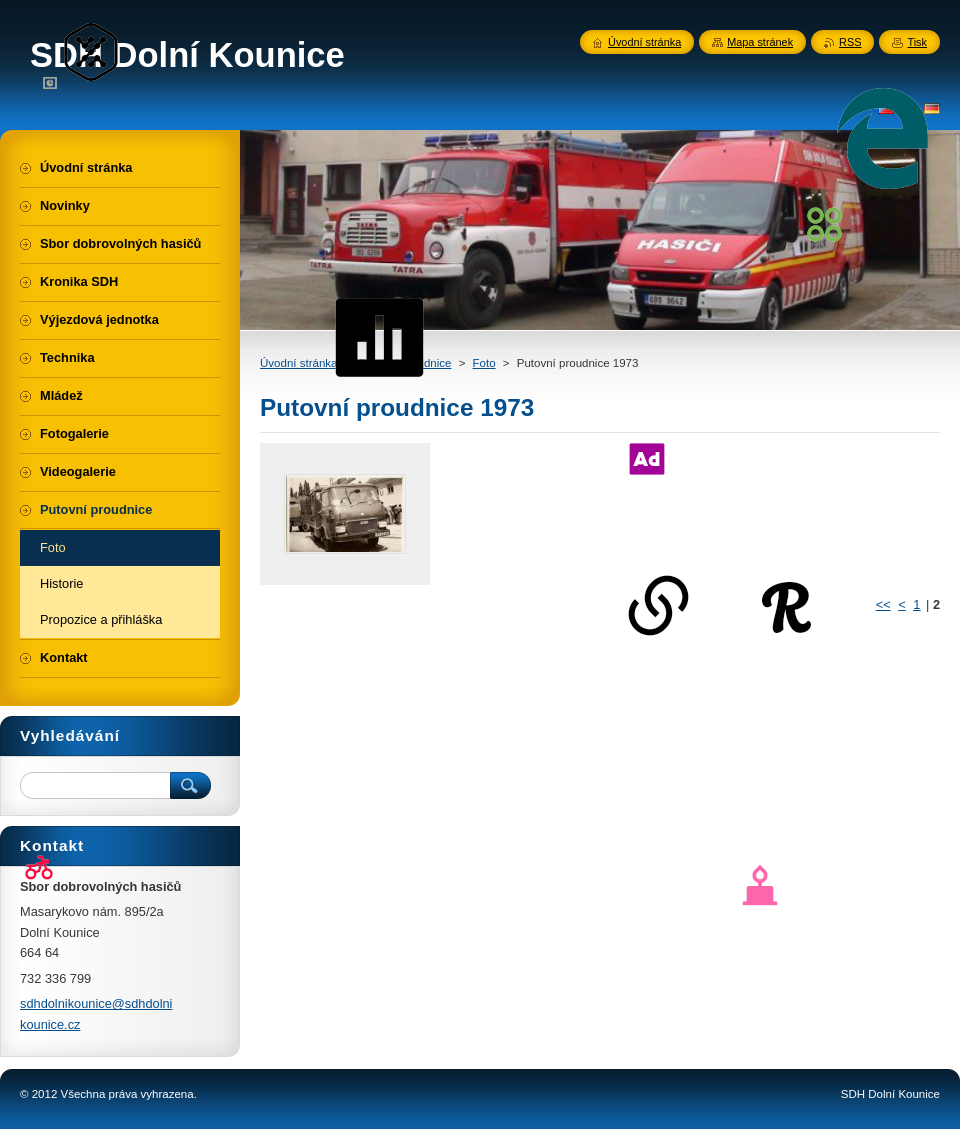 The height and width of the screenshot is (1129, 960). I want to click on view business analytics dashboard, so click(50, 83).